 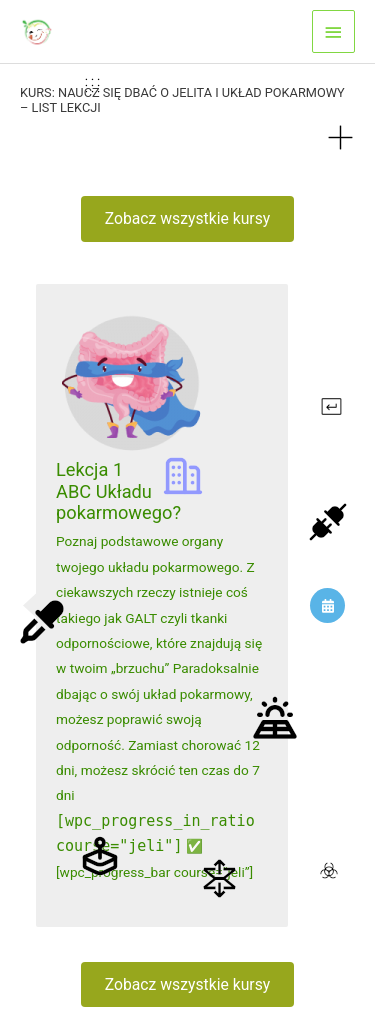 What do you see at coordinates (328, 522) in the screenshot?
I see `connect or establish a connection` at bounding box center [328, 522].